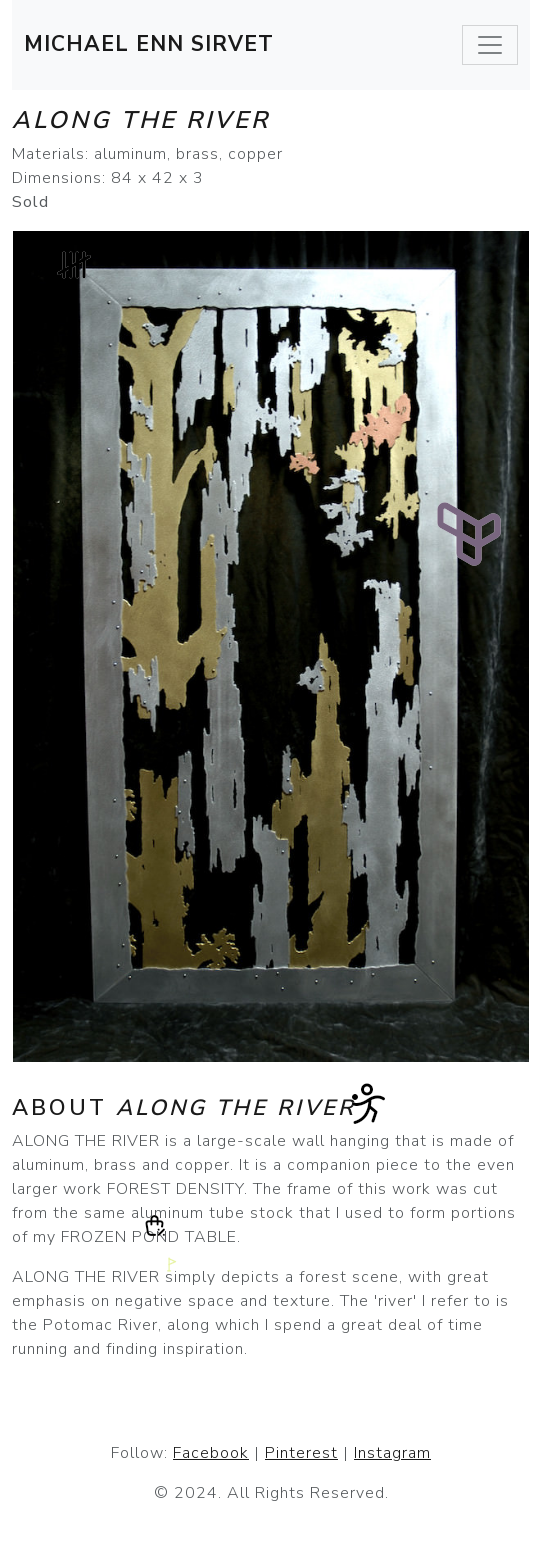 The width and height of the screenshot is (542, 1553). I want to click on track count or keep score, so click(74, 265).